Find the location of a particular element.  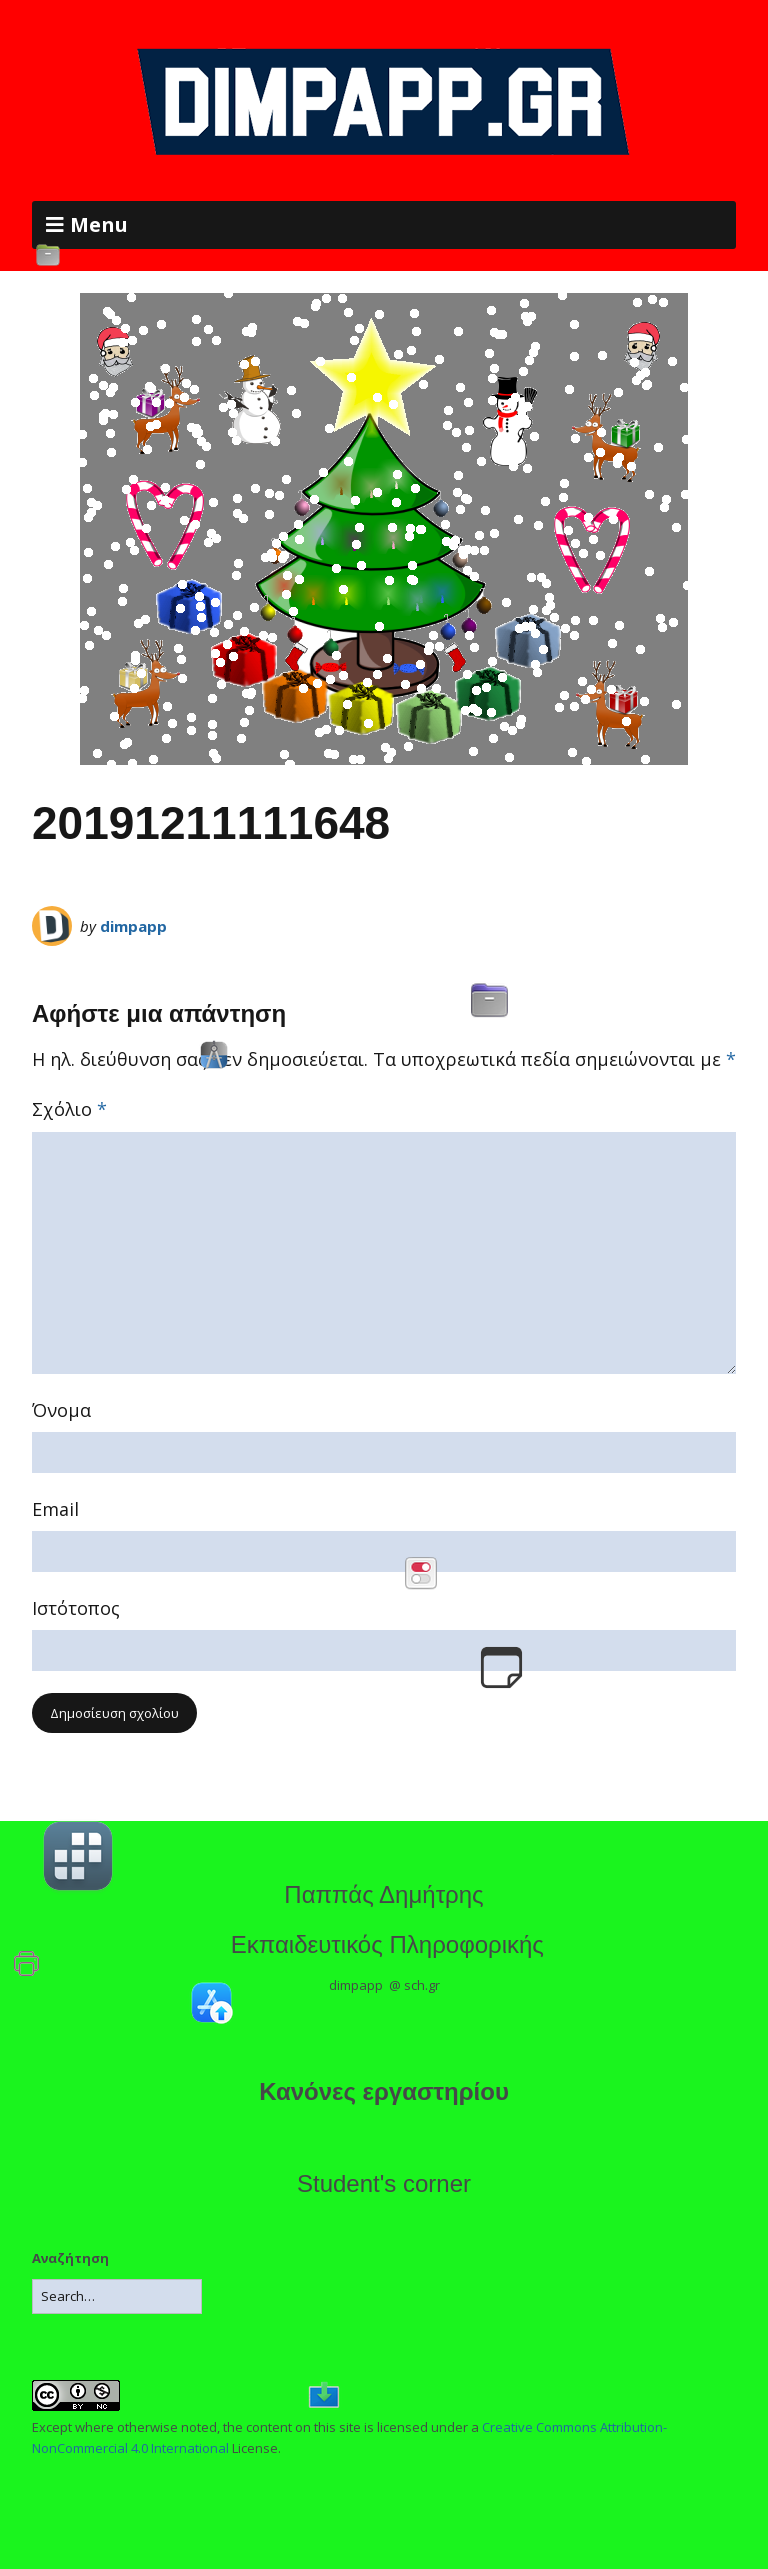

open app icon preview tool is located at coordinates (214, 1055).